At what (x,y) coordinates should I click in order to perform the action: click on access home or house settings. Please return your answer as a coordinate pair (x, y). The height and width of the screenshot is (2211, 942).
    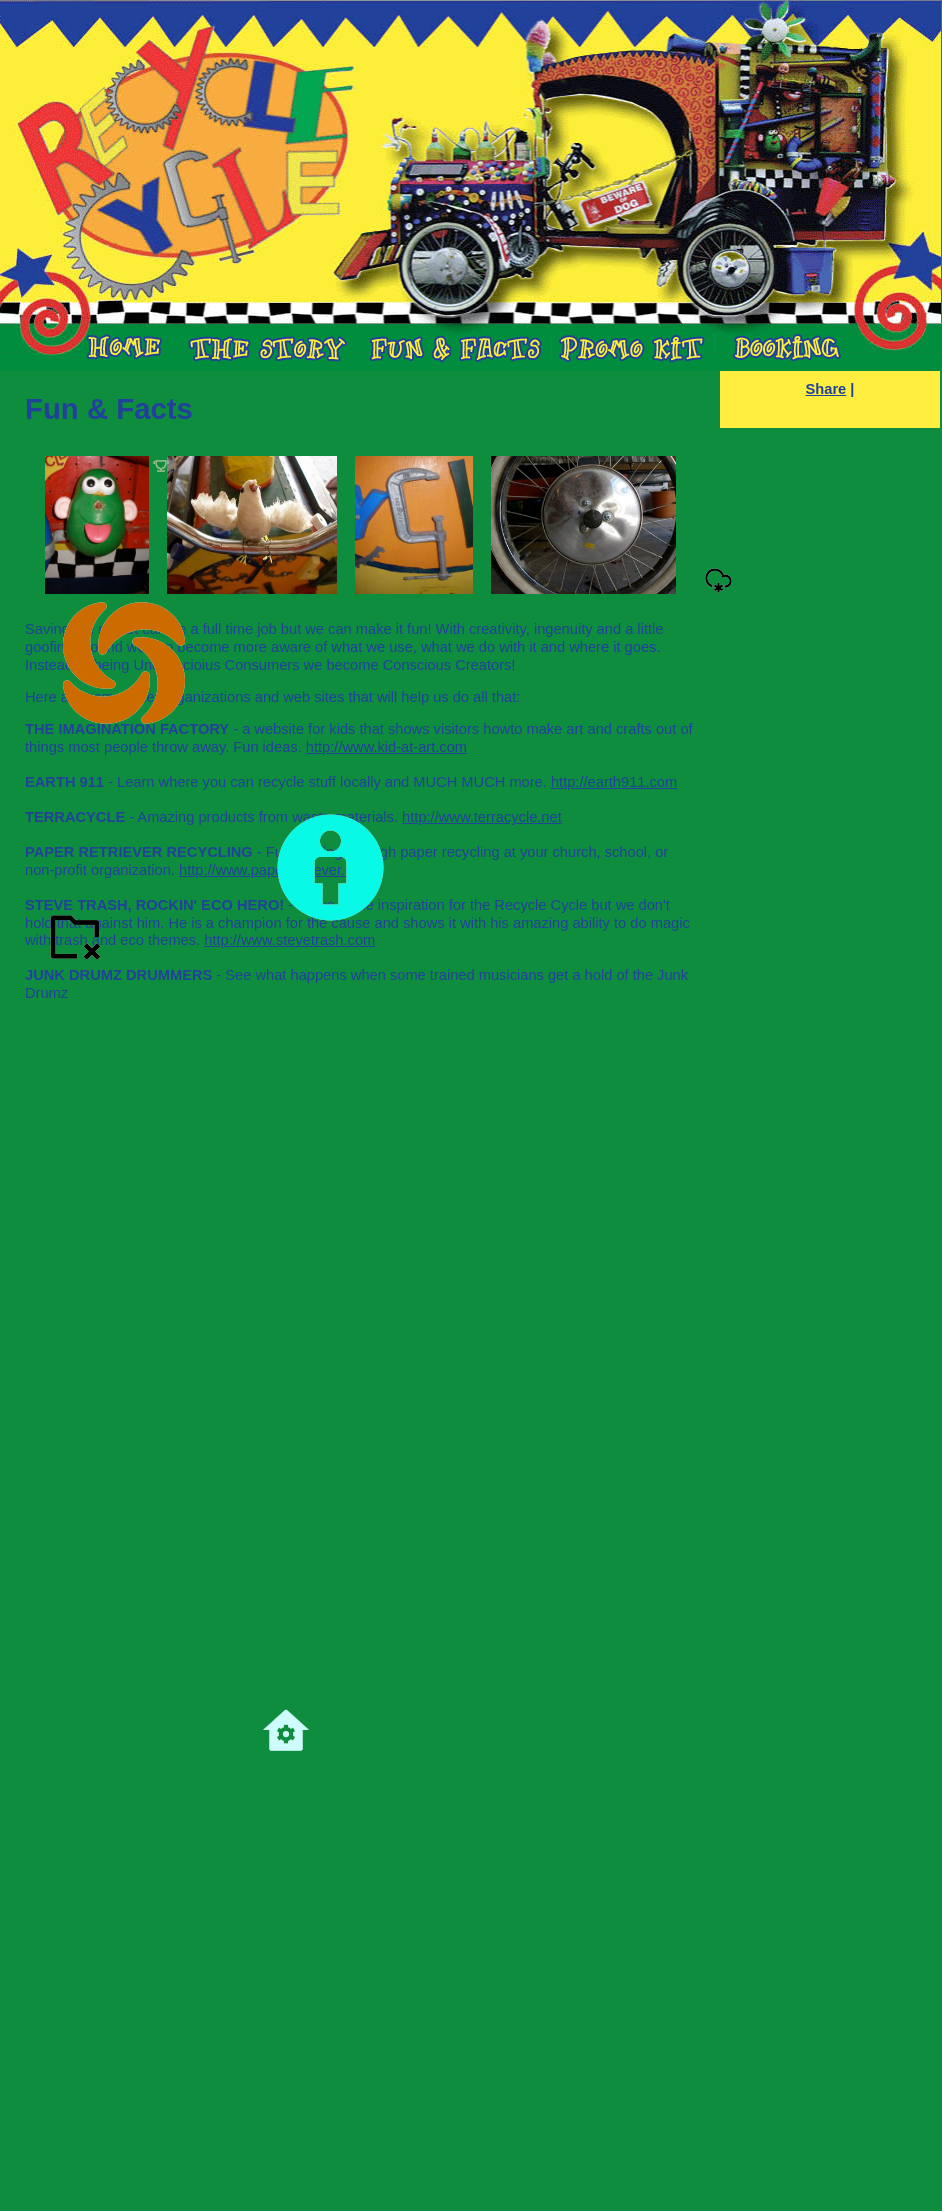
    Looking at the image, I should click on (286, 1732).